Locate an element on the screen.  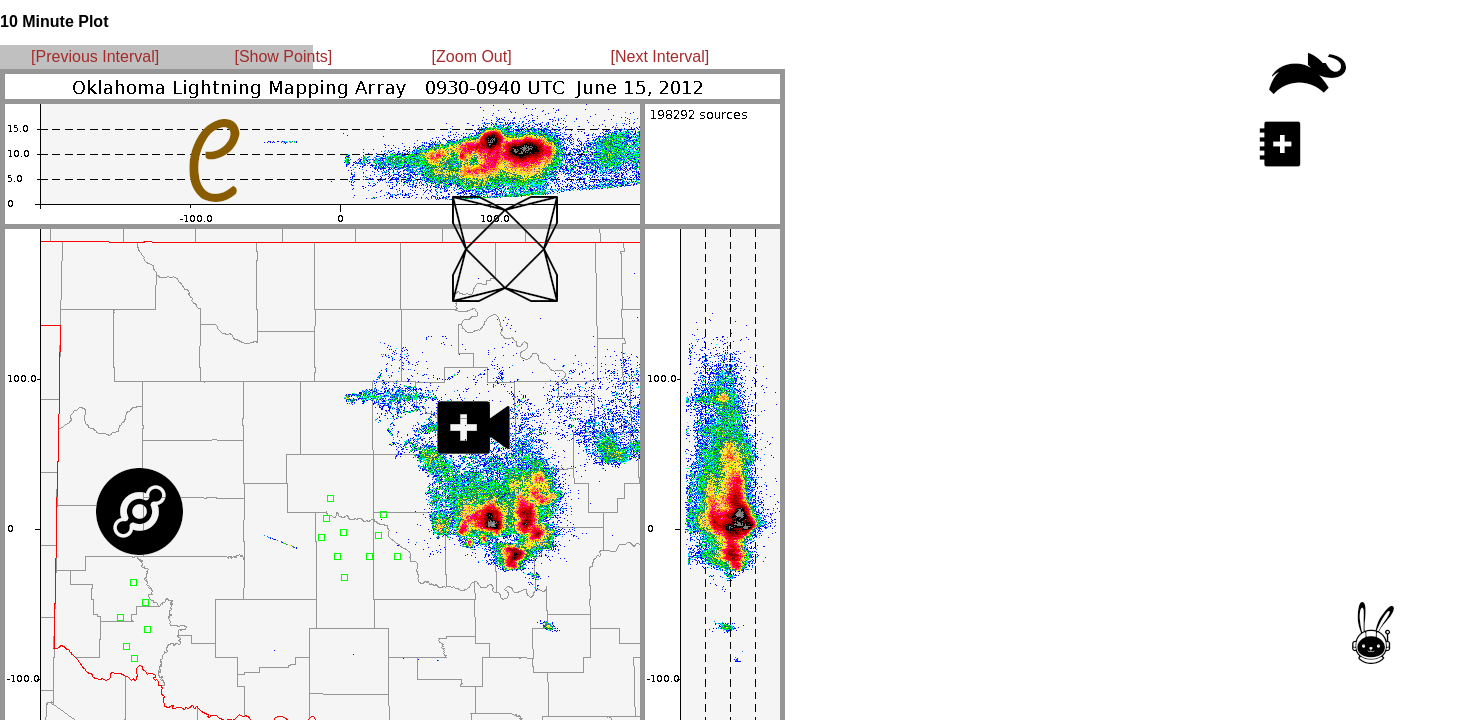
access your health records is located at coordinates (1280, 144).